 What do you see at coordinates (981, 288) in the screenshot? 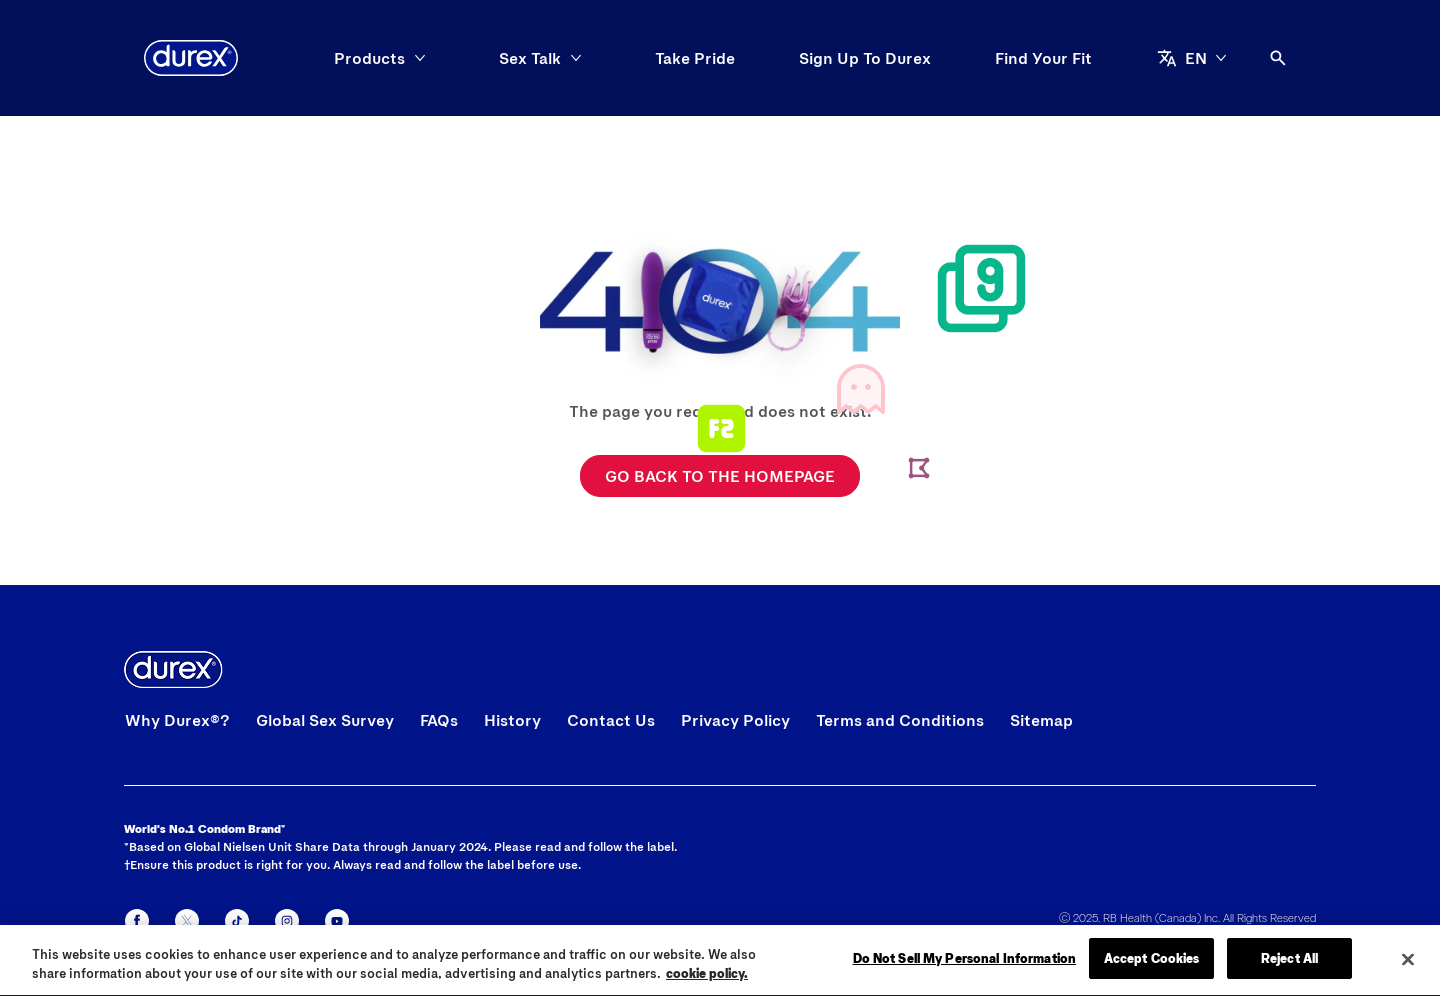
I see `view item 9 in a collection` at bounding box center [981, 288].